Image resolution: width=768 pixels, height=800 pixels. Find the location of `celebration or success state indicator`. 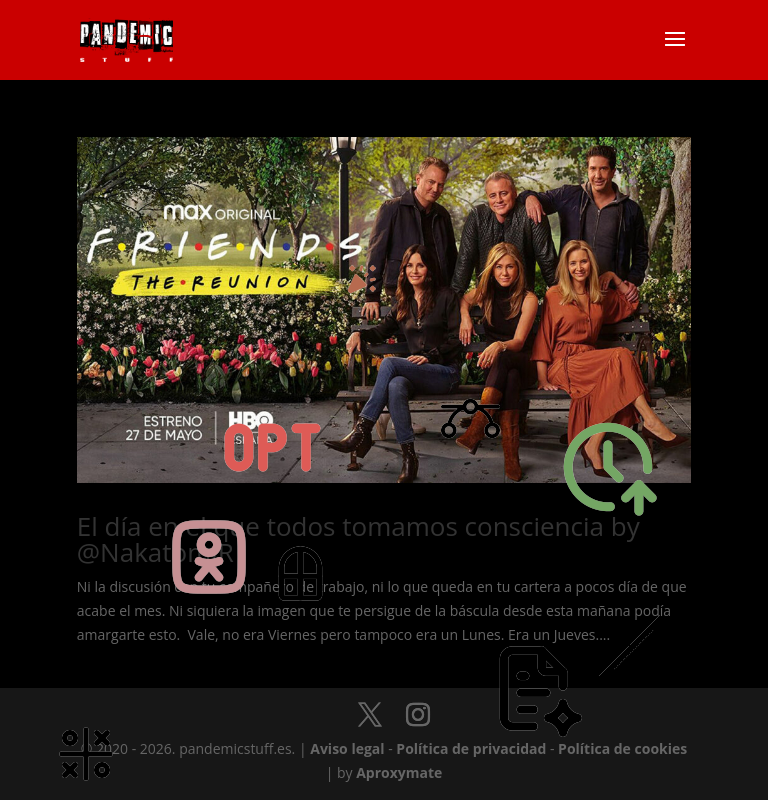

celebration or success state indicator is located at coordinates (362, 278).